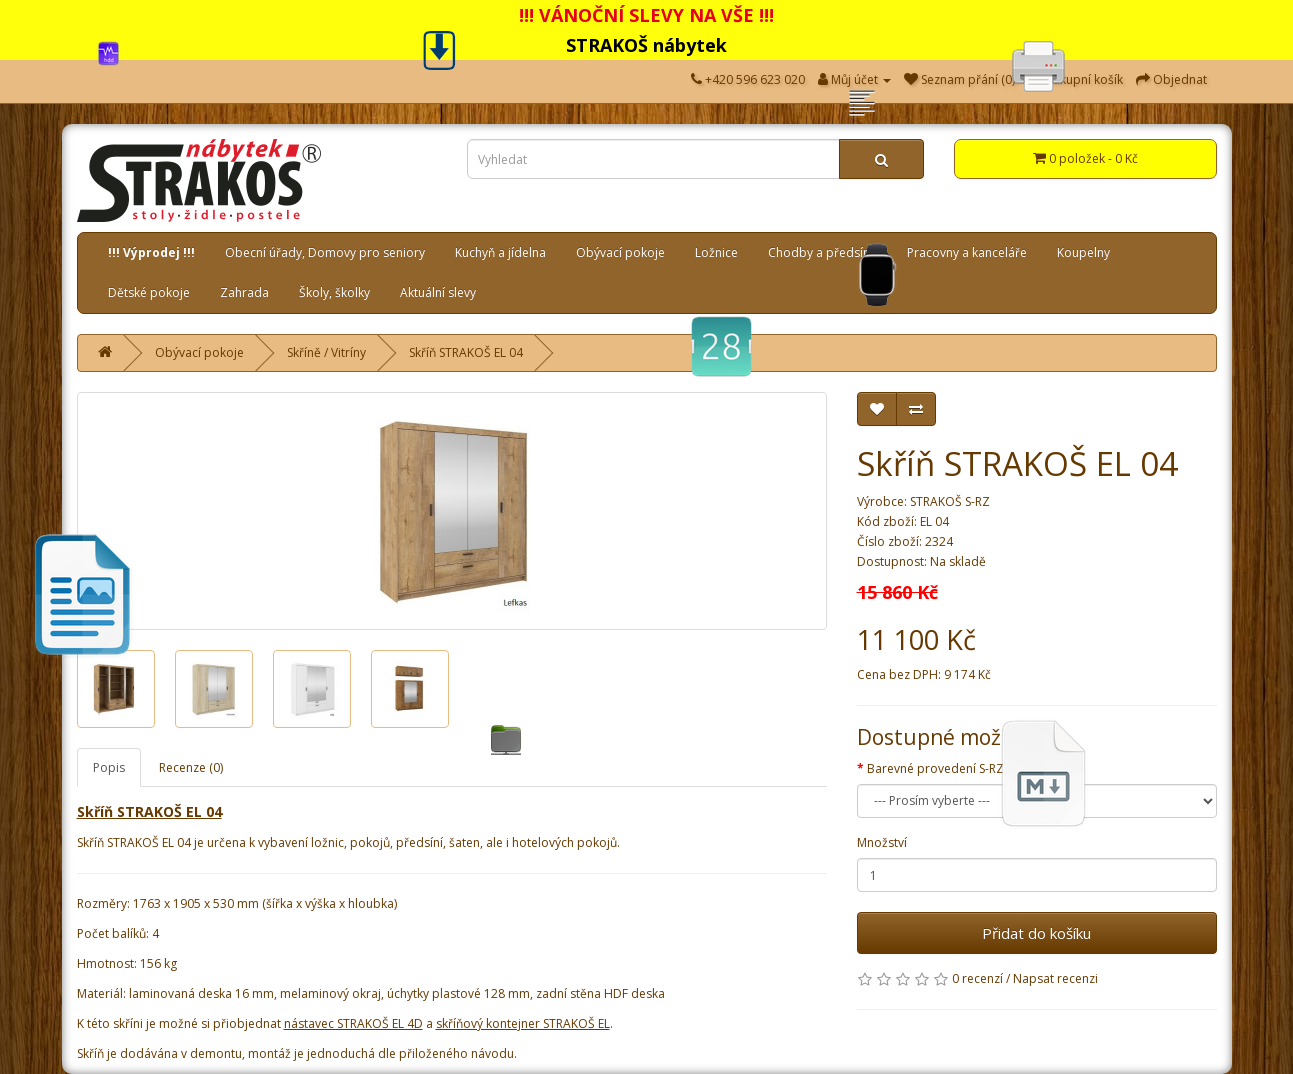 This screenshot has height=1074, width=1293. I want to click on download a file or application, so click(440, 50).